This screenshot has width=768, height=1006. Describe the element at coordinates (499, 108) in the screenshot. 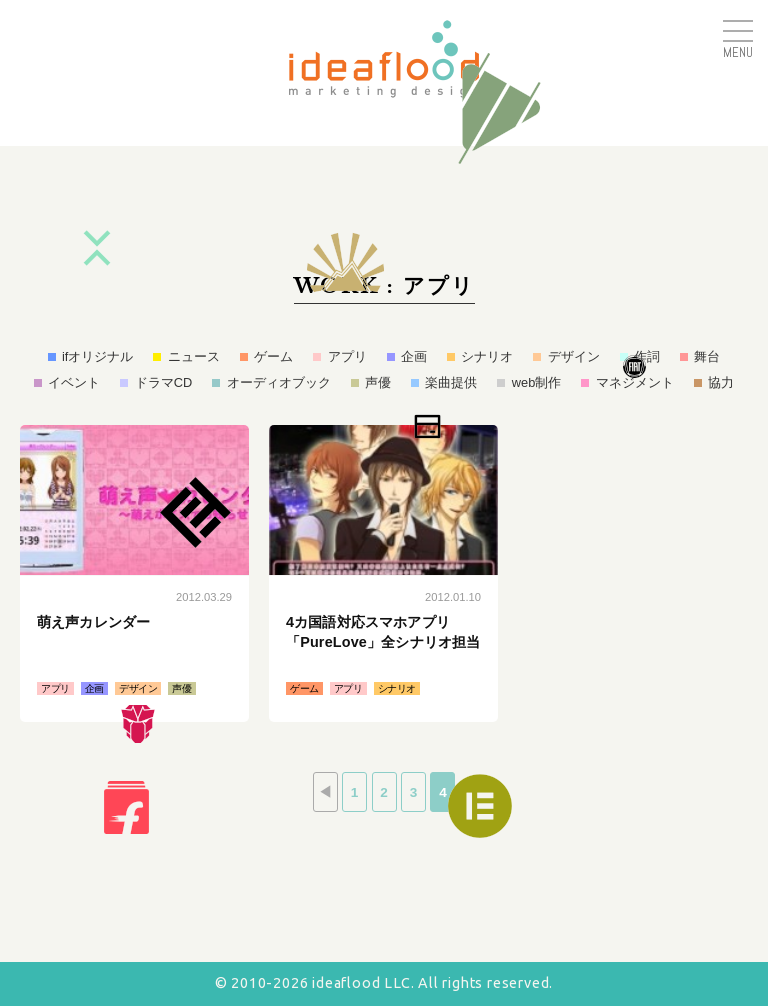

I see `open the trillertv streaming app` at that location.